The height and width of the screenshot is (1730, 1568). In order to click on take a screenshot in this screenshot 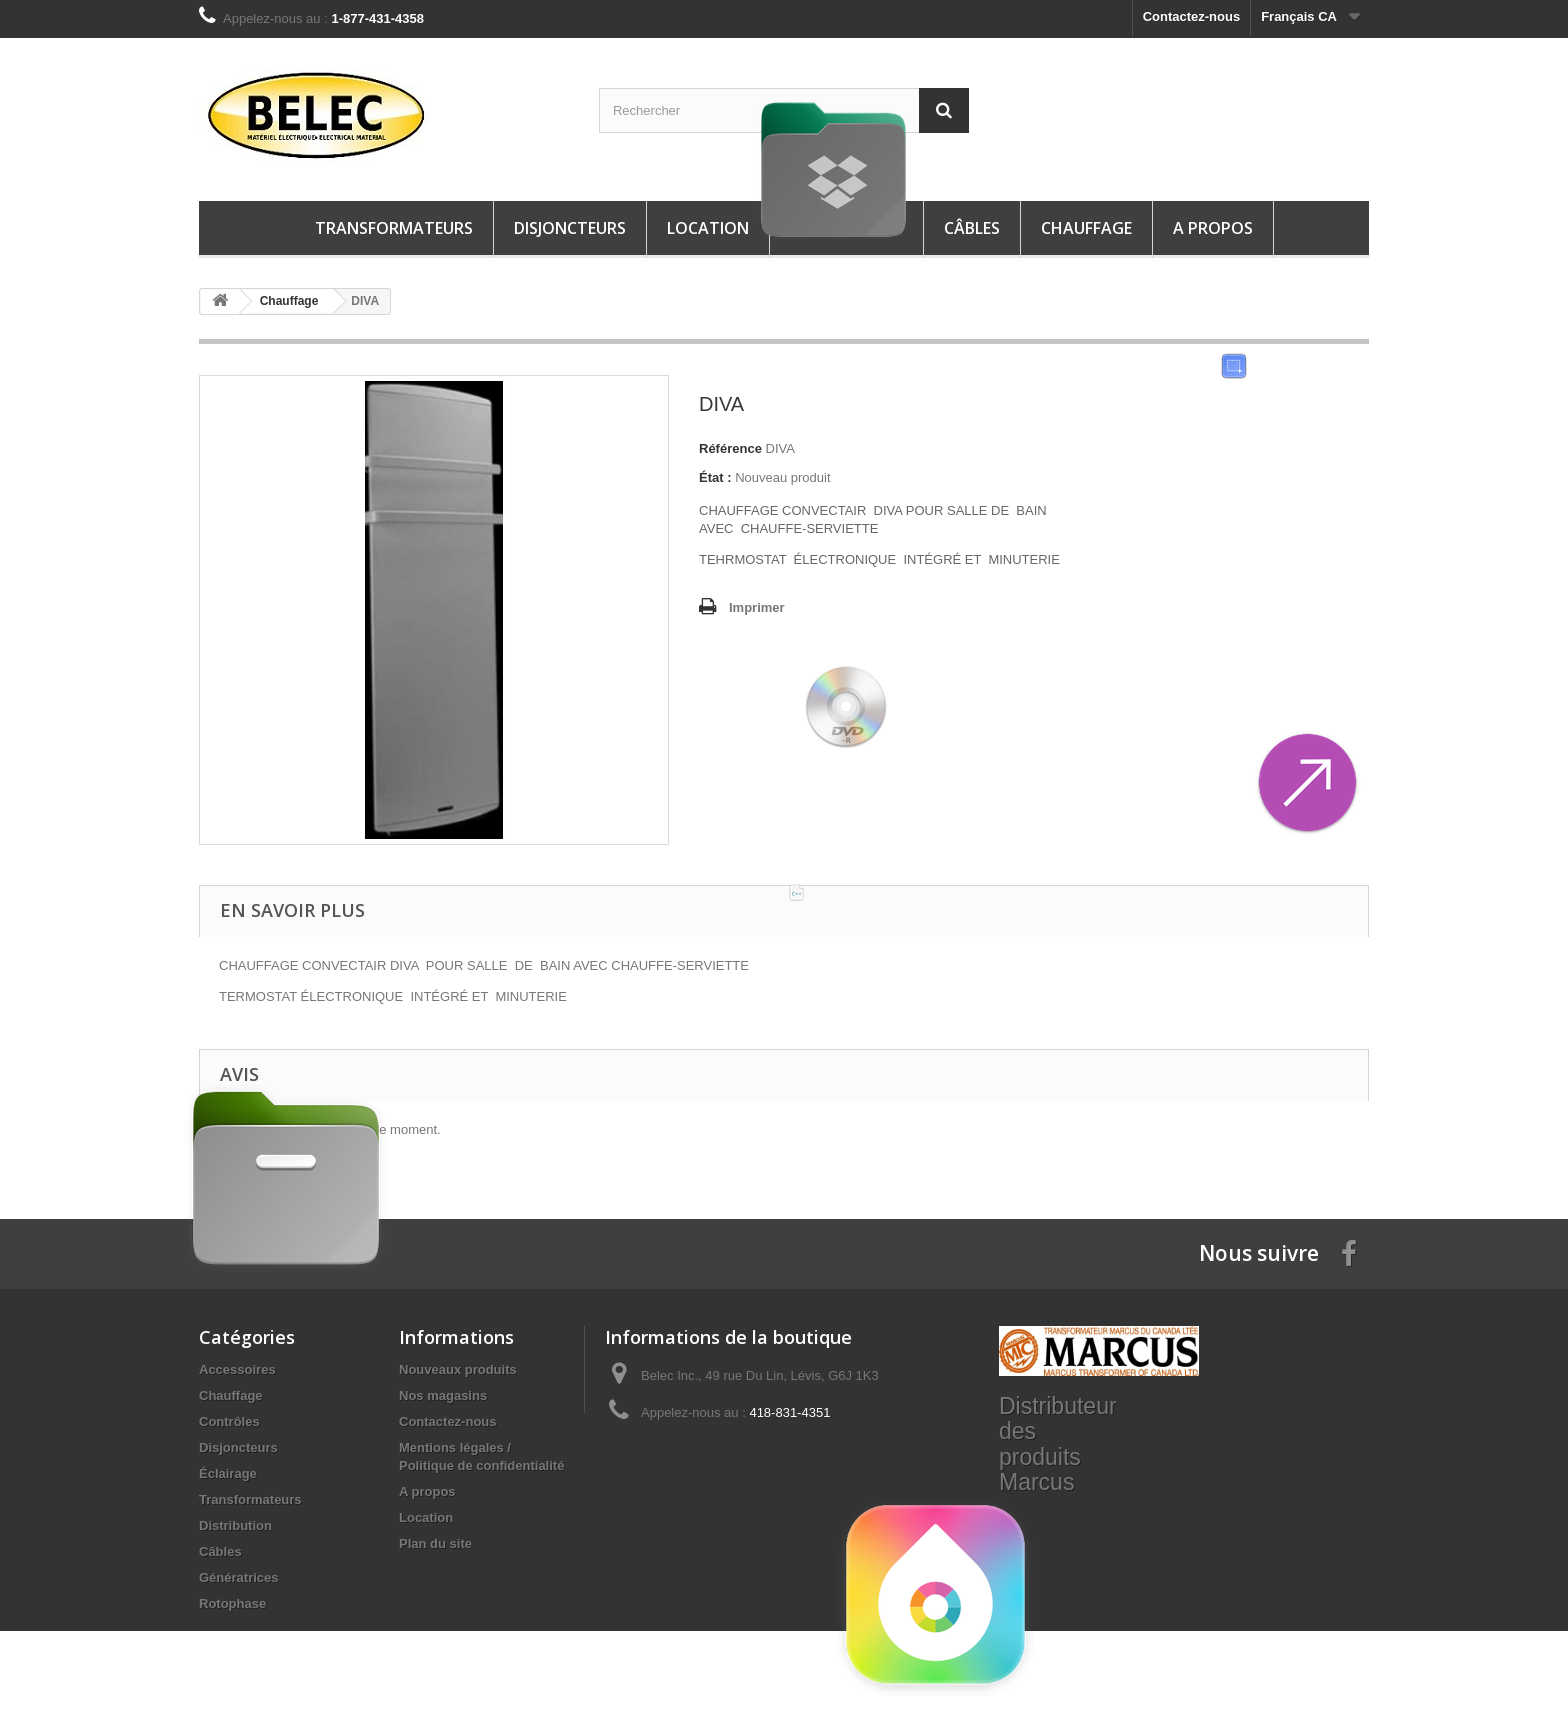, I will do `click(1234, 366)`.